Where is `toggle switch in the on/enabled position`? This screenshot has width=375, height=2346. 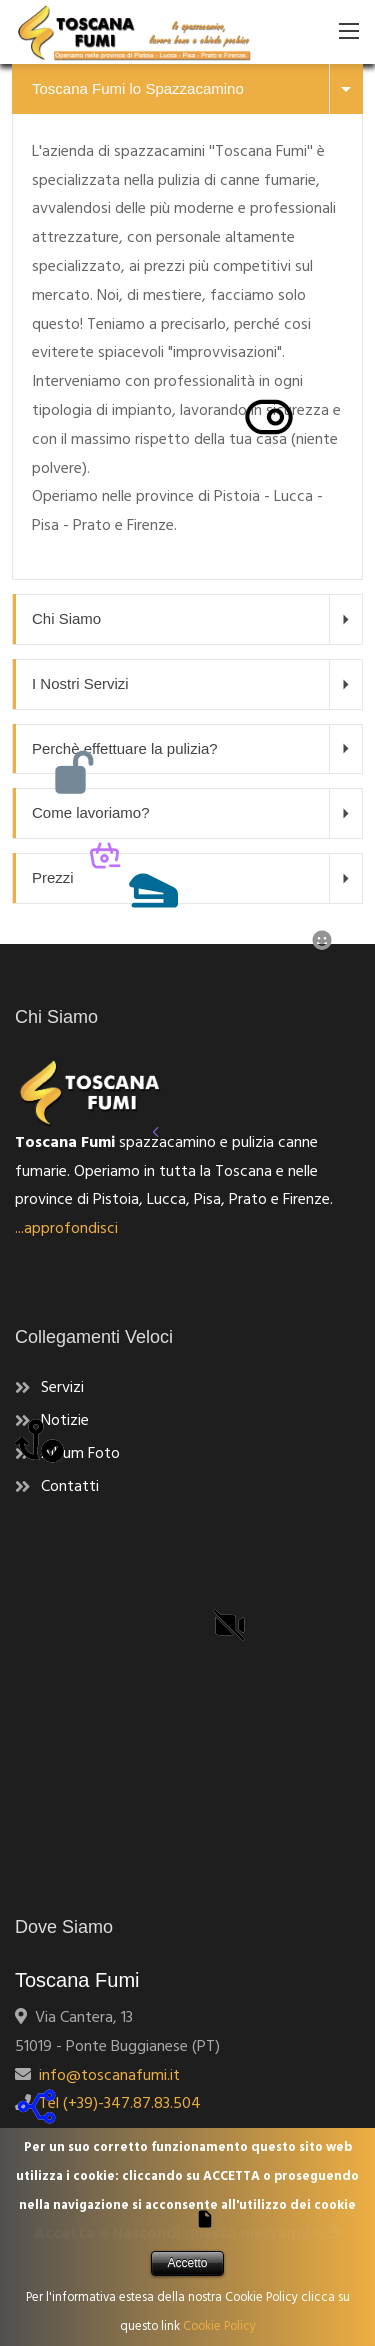
toggle switch in the on/enabled position is located at coordinates (269, 417).